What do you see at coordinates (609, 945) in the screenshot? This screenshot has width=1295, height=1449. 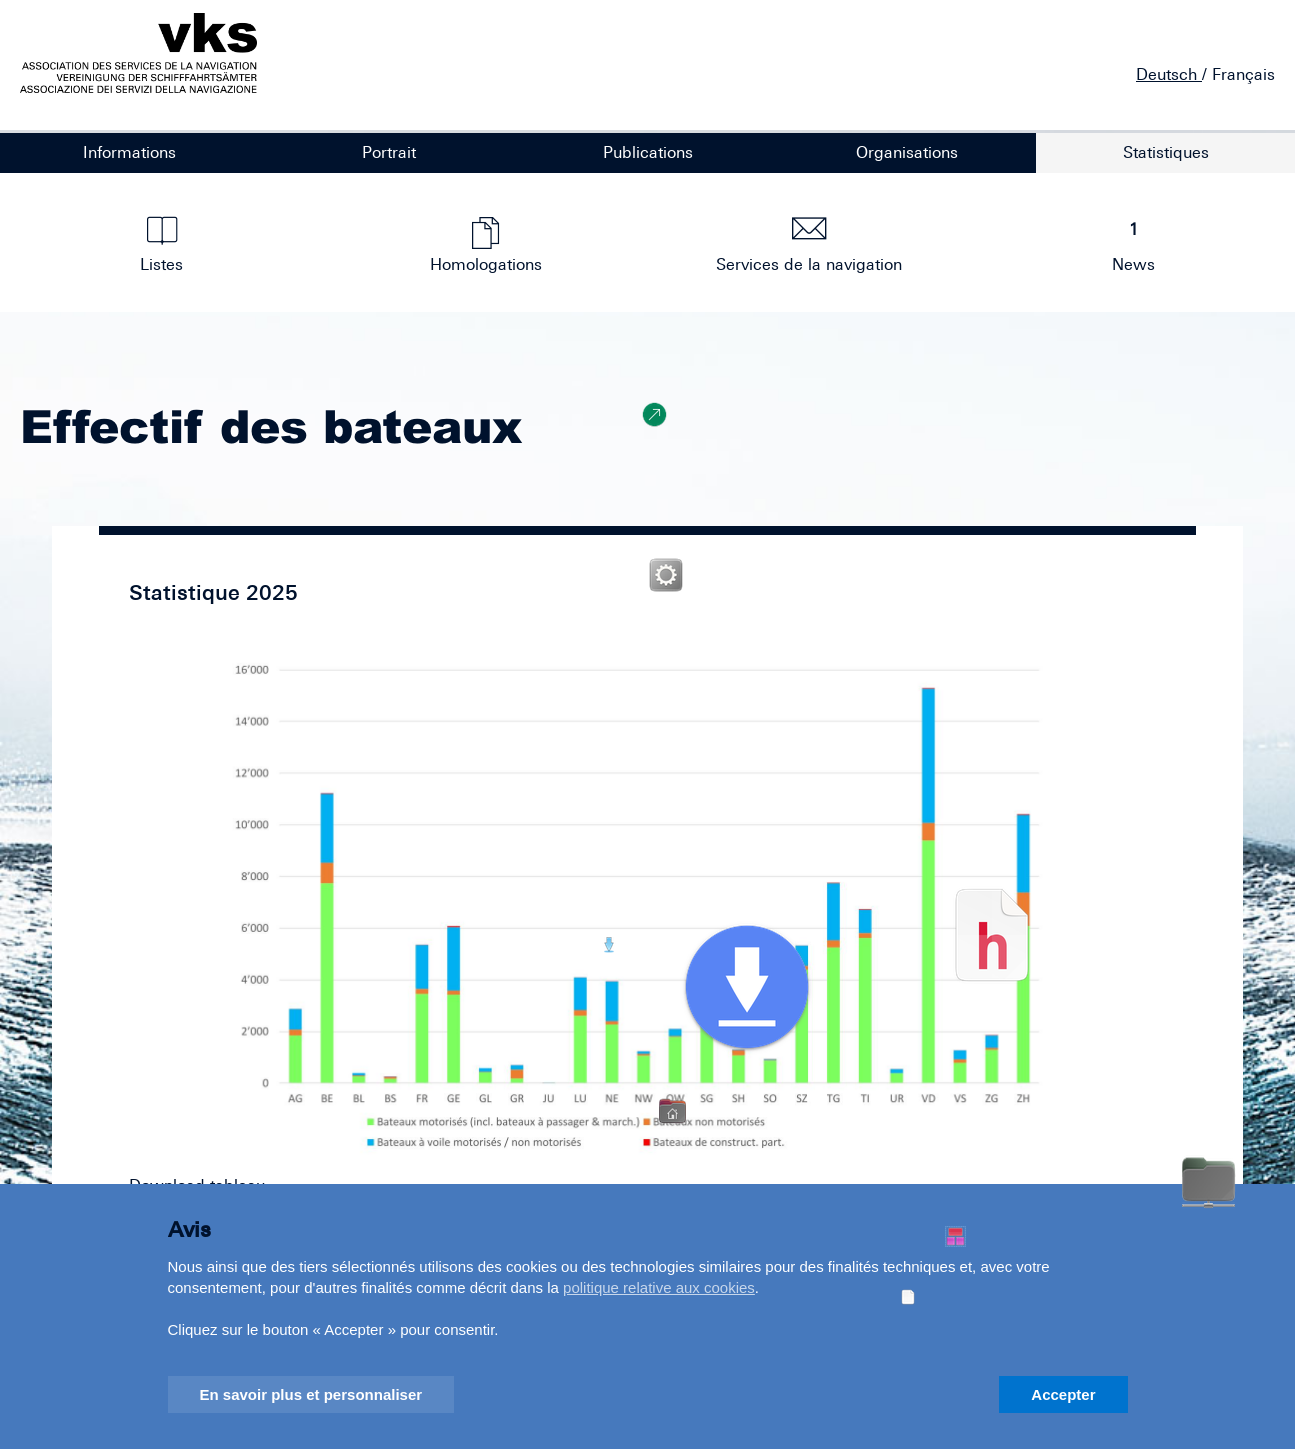 I see `save file with a new name or location` at bounding box center [609, 945].